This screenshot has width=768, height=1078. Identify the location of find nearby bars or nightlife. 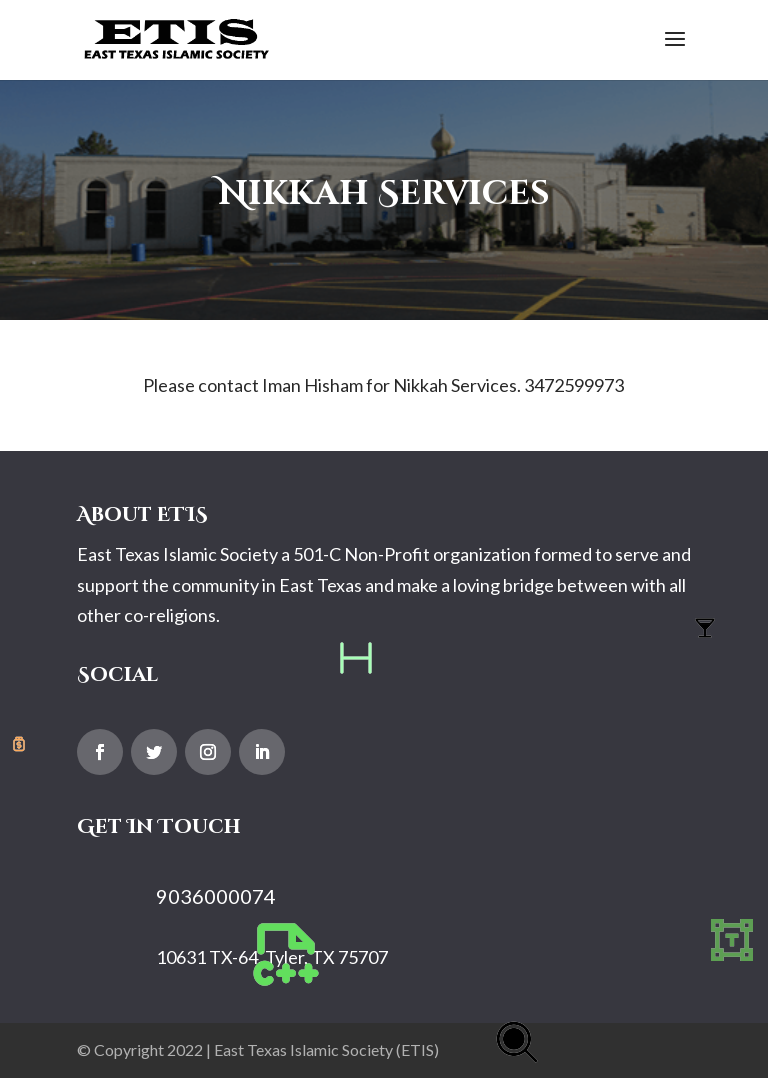
(705, 628).